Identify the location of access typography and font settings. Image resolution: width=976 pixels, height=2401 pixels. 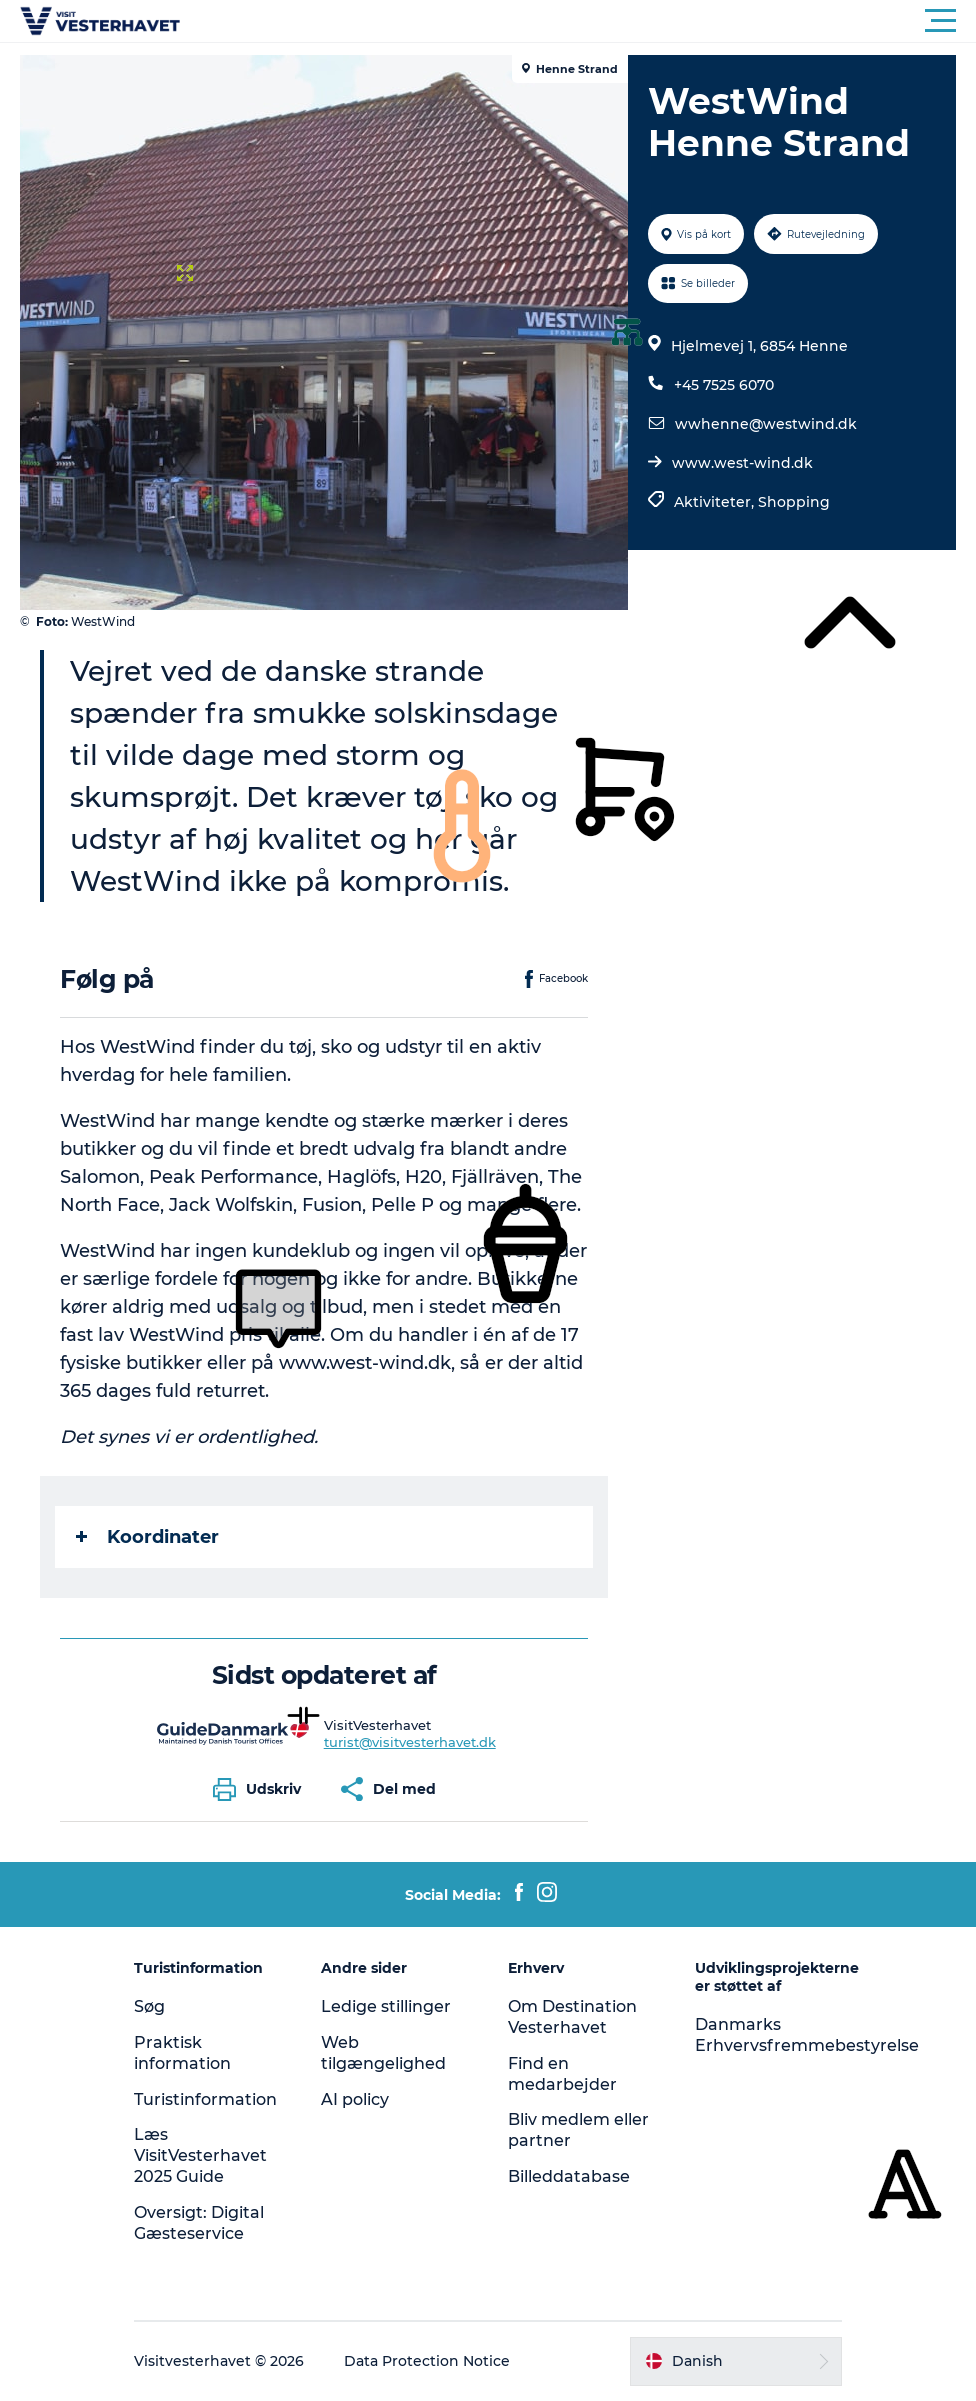
(903, 2184).